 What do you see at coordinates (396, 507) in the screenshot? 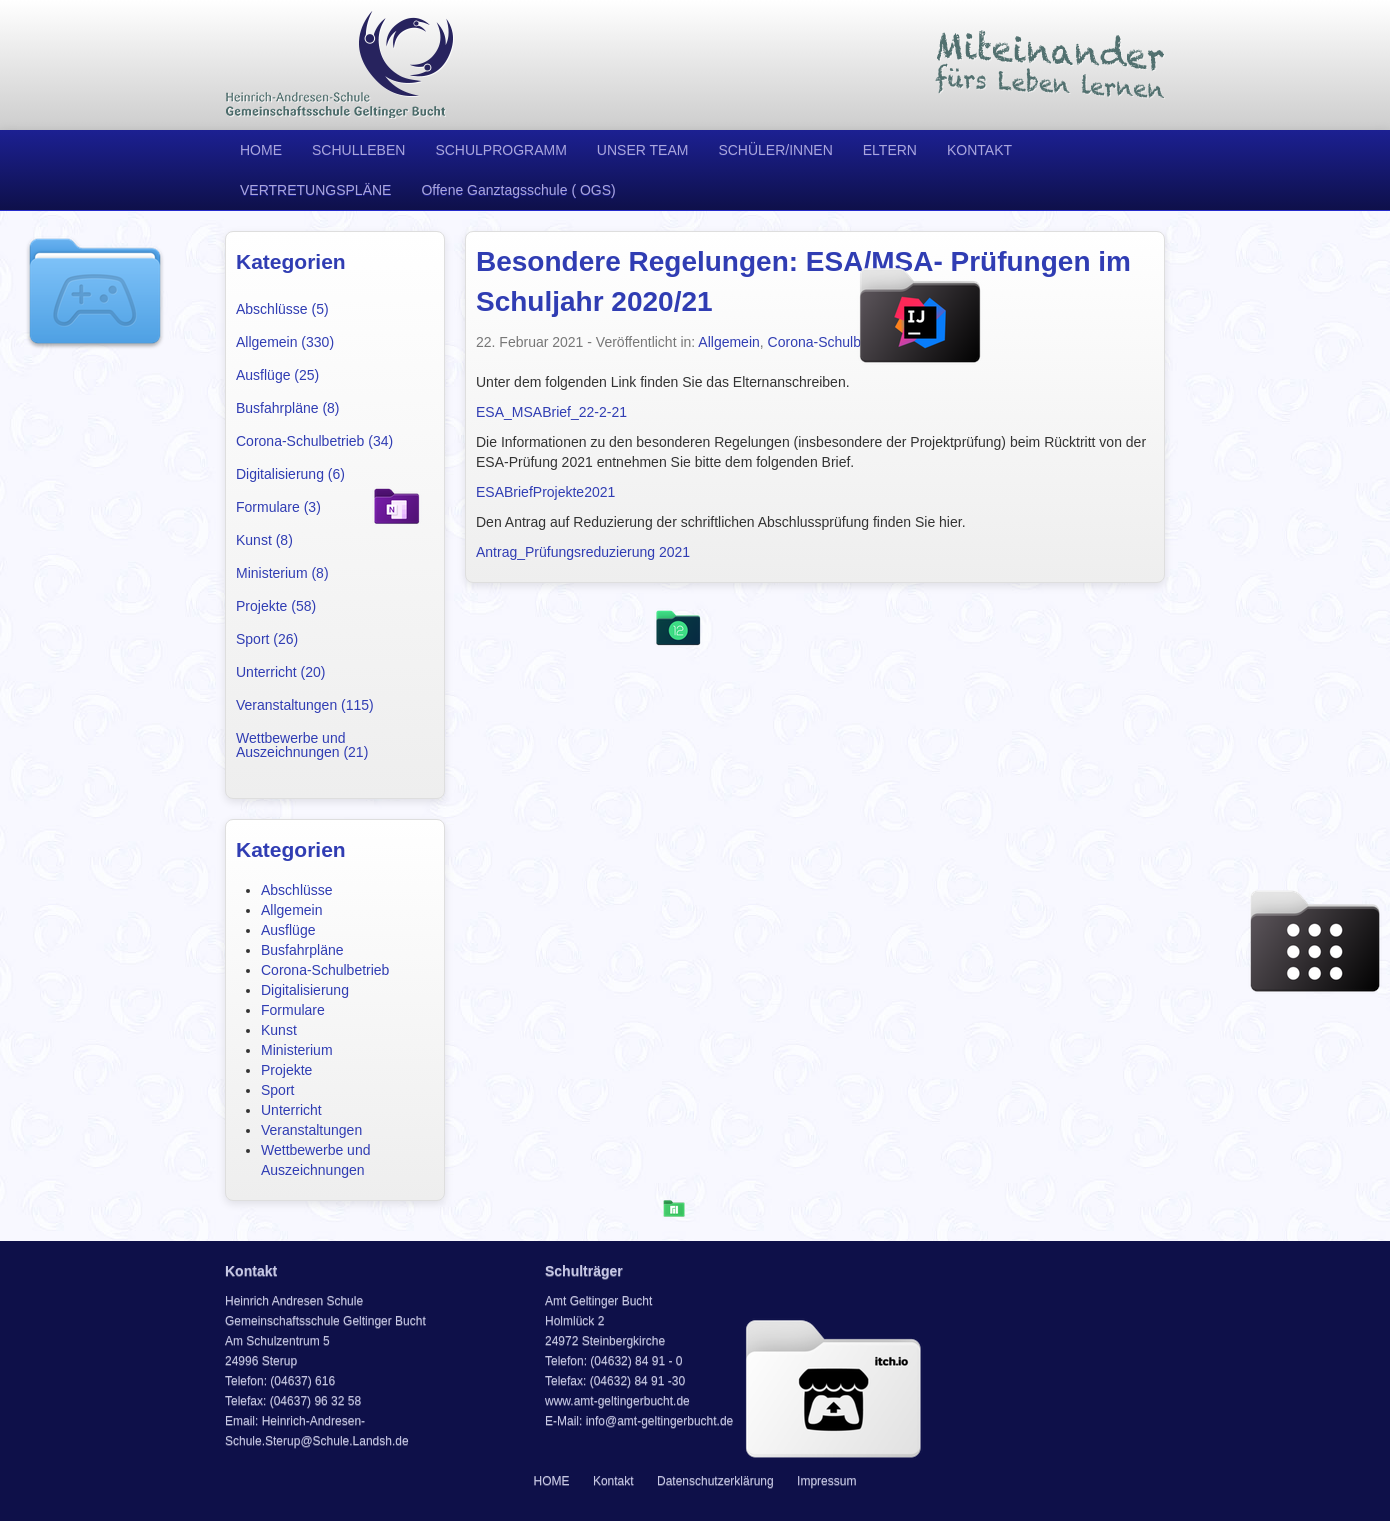
I see `open folder containing Microsoft OneNote files` at bounding box center [396, 507].